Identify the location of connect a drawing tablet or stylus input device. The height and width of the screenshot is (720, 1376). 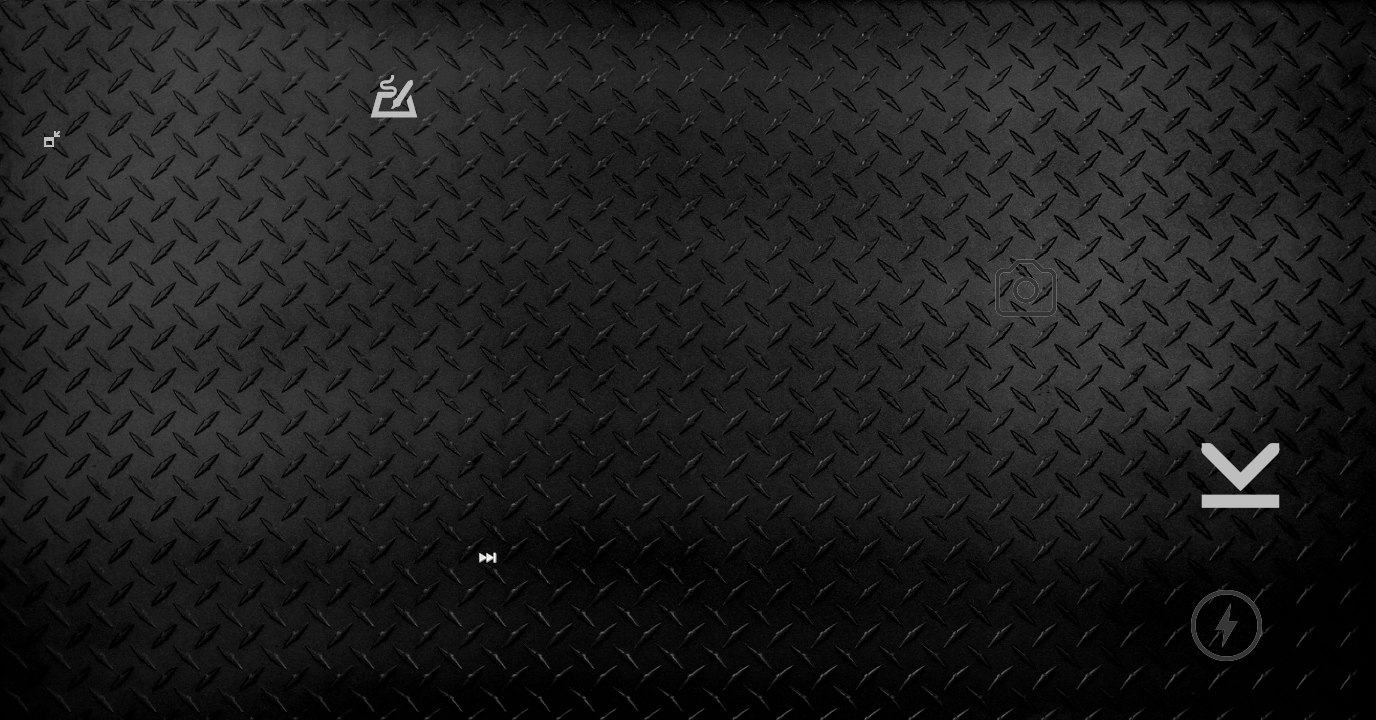
(394, 97).